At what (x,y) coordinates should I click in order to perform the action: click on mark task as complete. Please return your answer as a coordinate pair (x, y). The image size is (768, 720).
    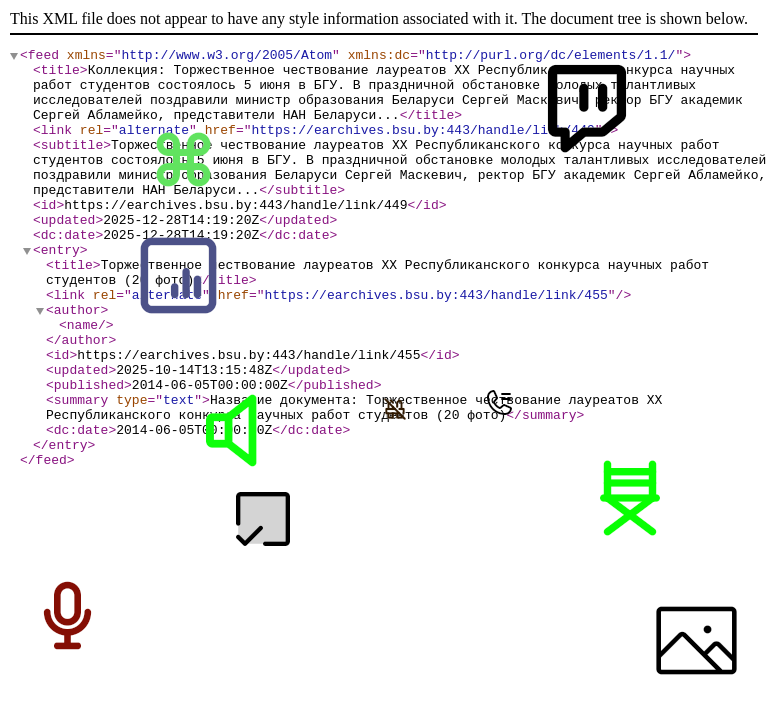
    Looking at the image, I should click on (263, 519).